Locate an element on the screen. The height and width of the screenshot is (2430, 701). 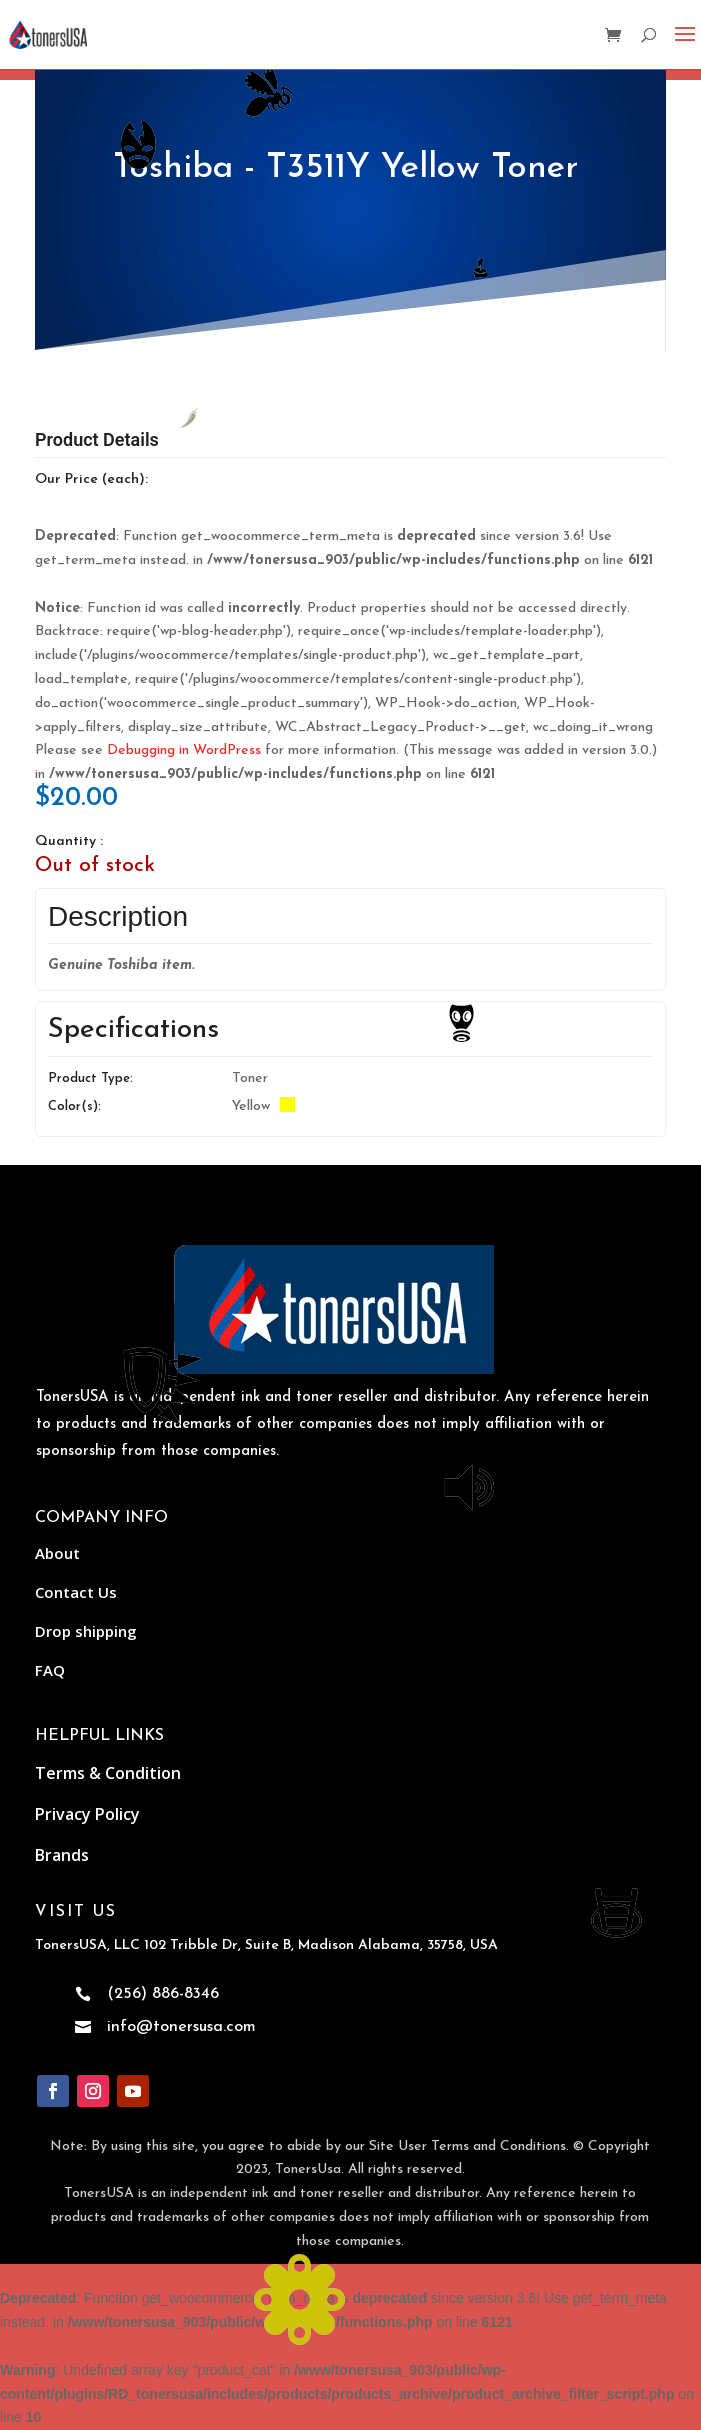
indicates damage blocked or deflected is located at coordinates (163, 1386).